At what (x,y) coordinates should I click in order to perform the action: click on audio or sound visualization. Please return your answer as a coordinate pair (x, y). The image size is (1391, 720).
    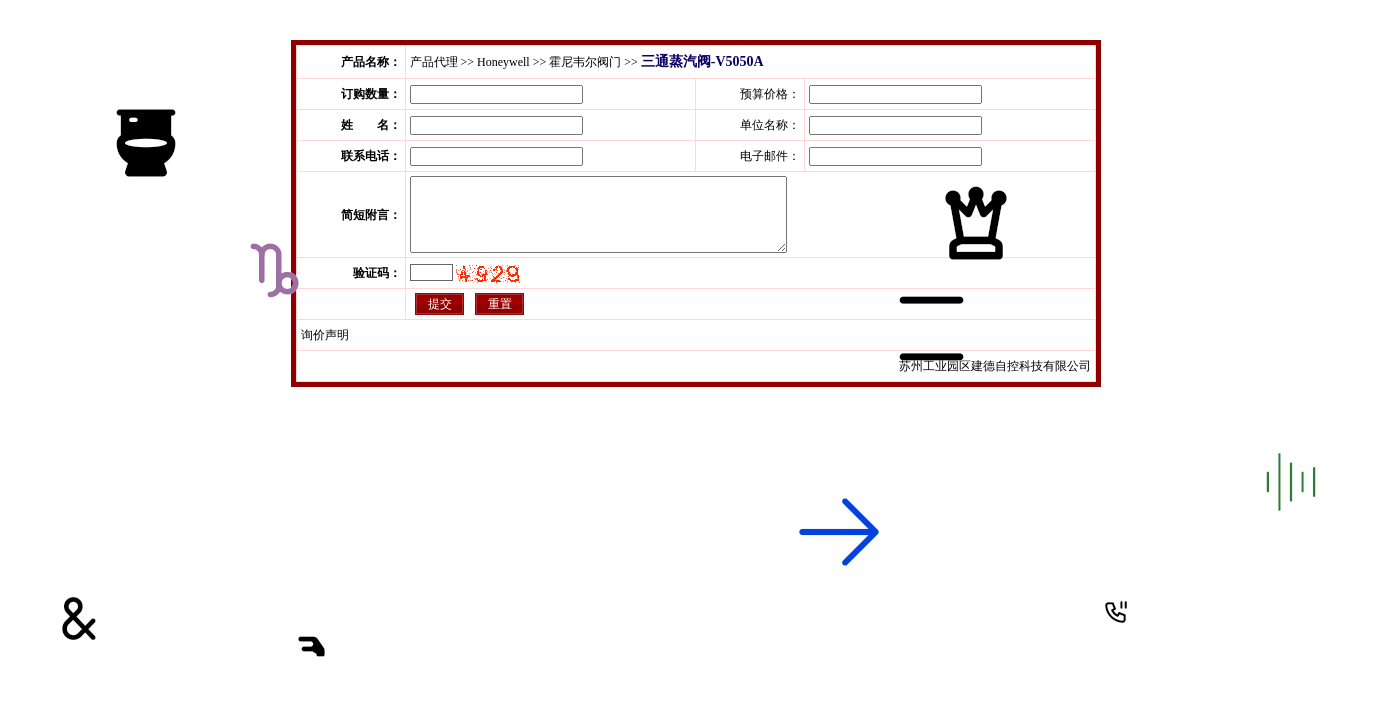
    Looking at the image, I should click on (1291, 482).